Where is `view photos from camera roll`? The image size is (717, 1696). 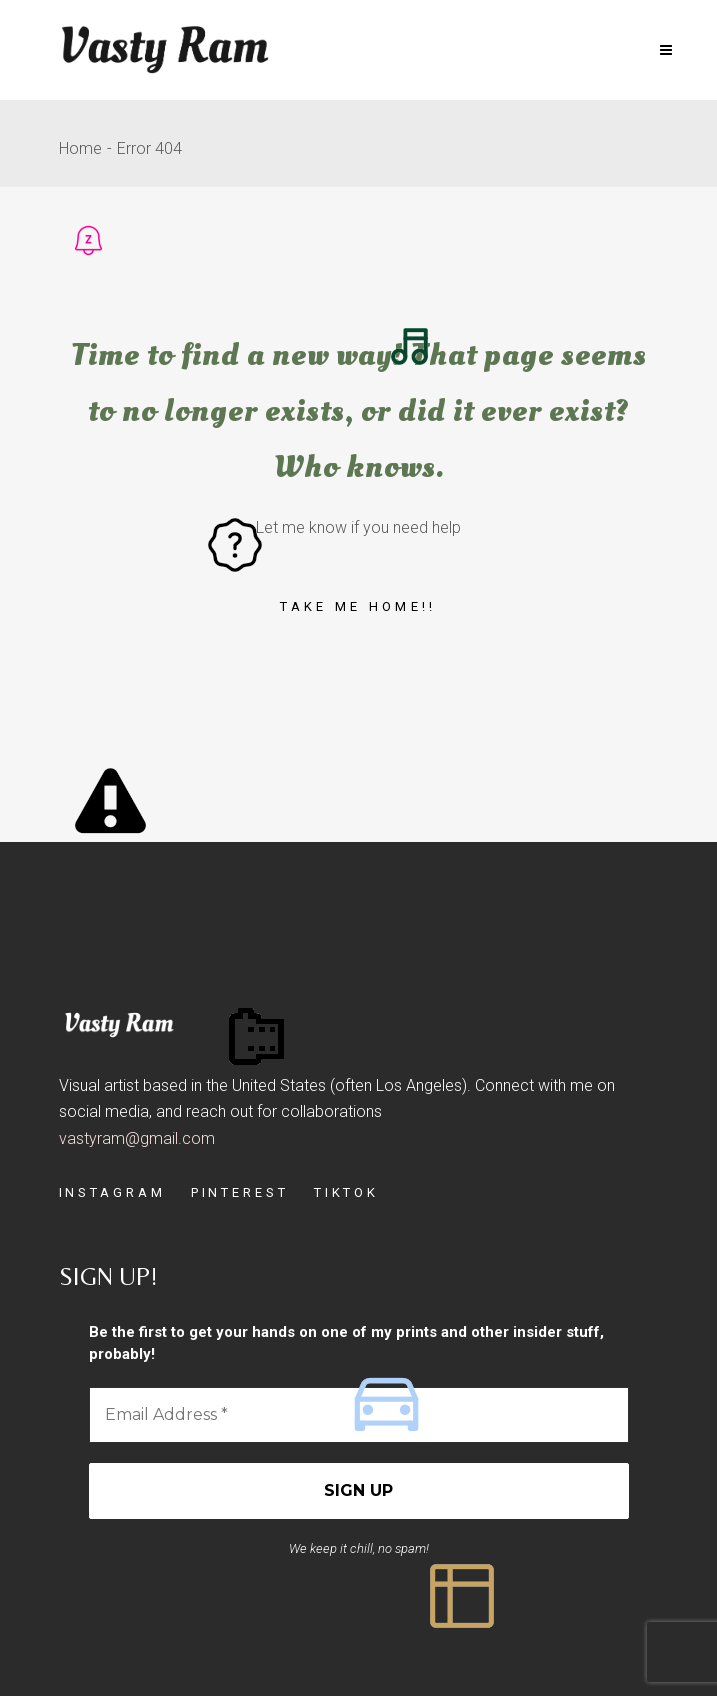 view photos from camera roll is located at coordinates (256, 1037).